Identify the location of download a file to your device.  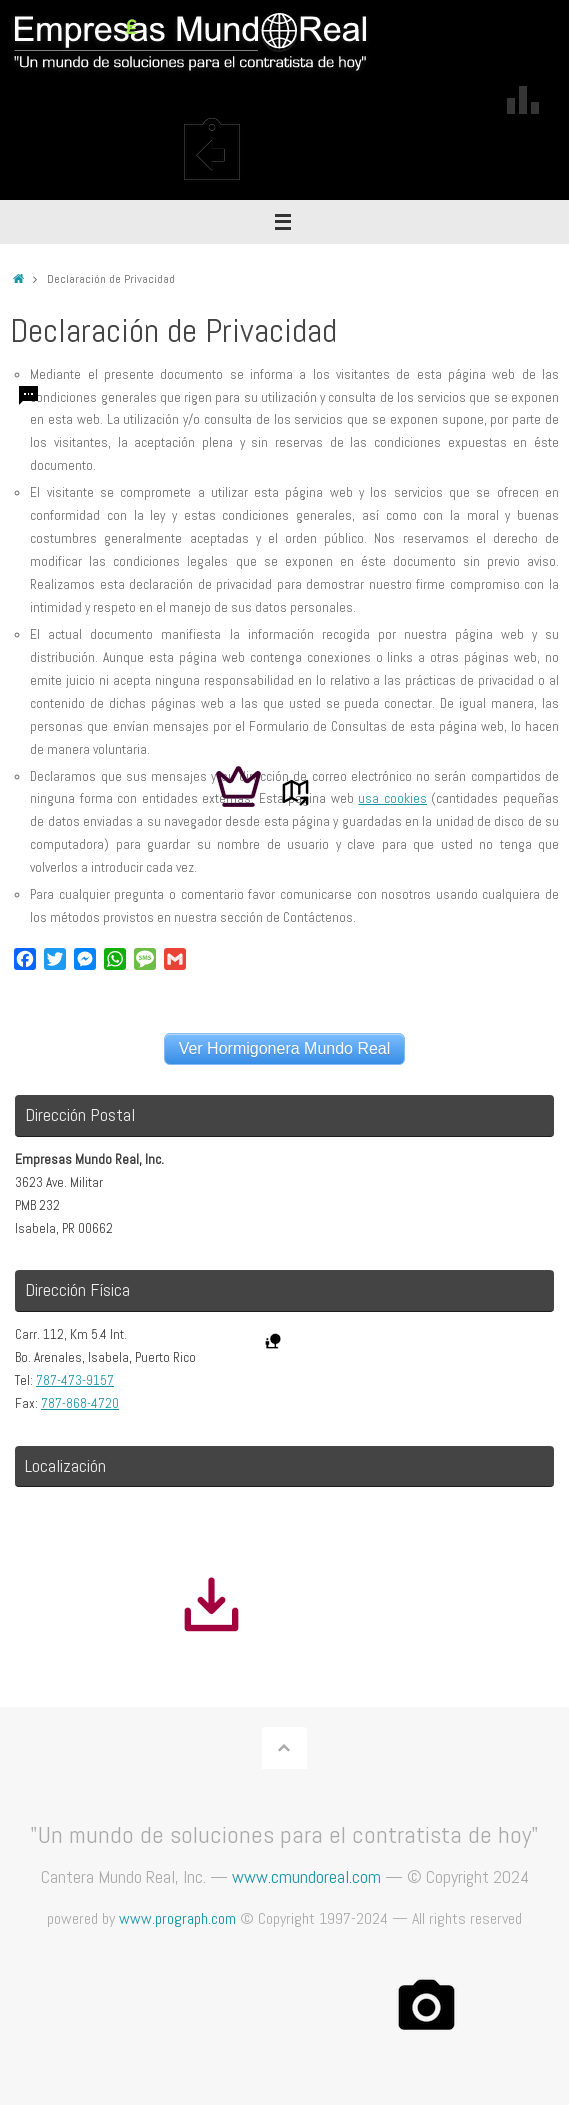
(211, 1606).